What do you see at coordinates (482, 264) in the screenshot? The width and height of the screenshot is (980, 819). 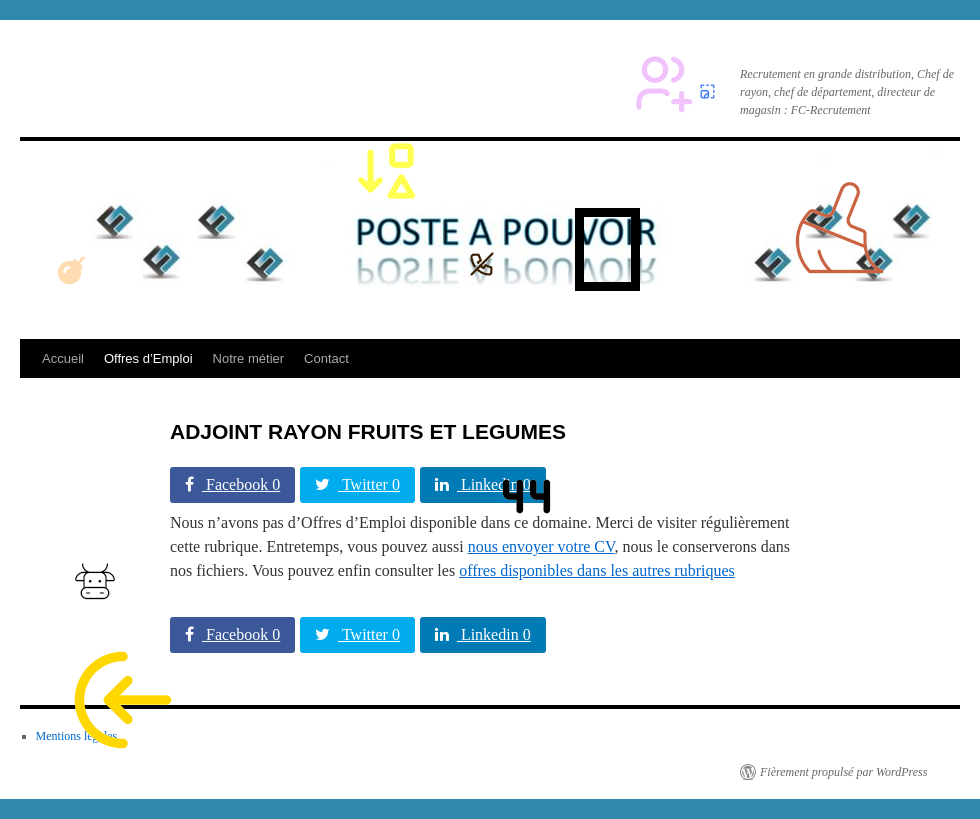 I see `end or decline a phone call` at bounding box center [482, 264].